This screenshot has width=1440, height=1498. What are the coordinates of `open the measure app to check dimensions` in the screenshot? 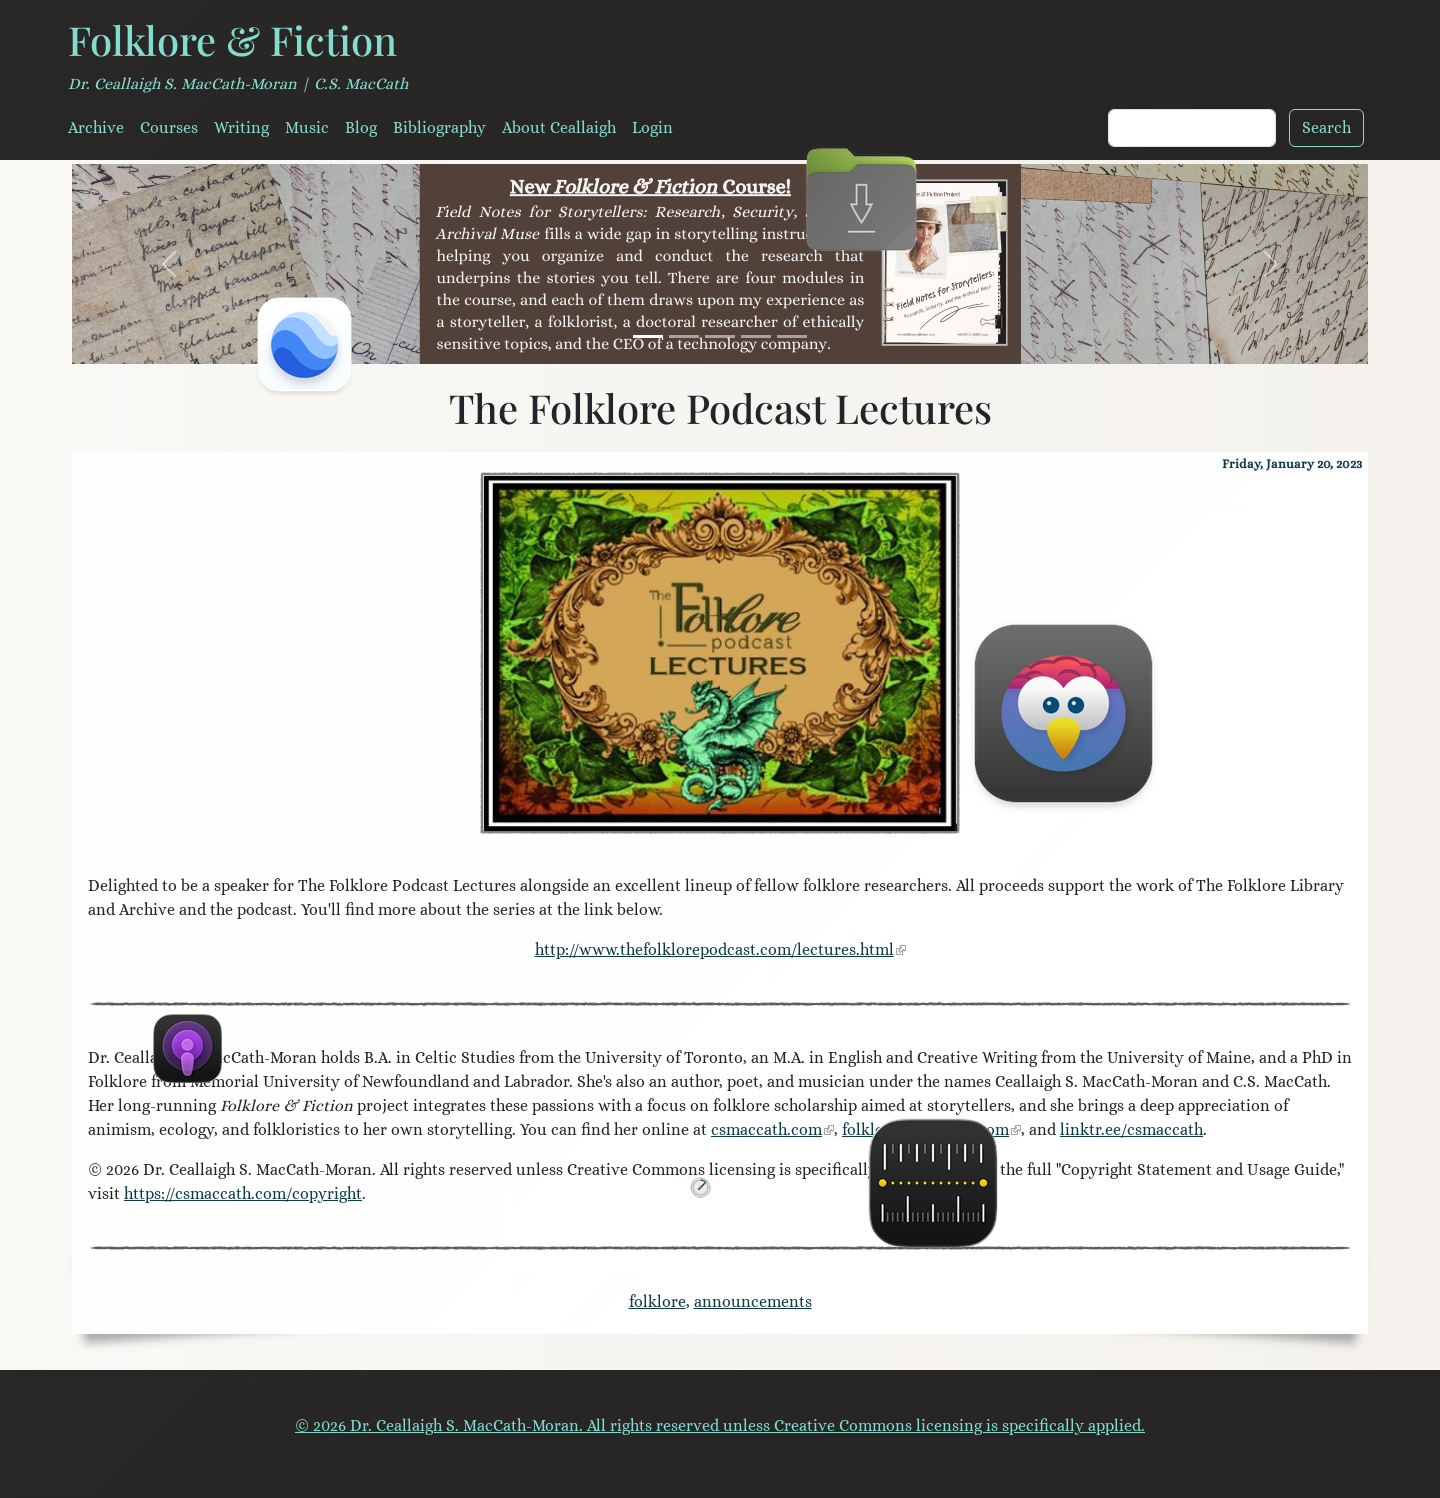 It's located at (933, 1183).